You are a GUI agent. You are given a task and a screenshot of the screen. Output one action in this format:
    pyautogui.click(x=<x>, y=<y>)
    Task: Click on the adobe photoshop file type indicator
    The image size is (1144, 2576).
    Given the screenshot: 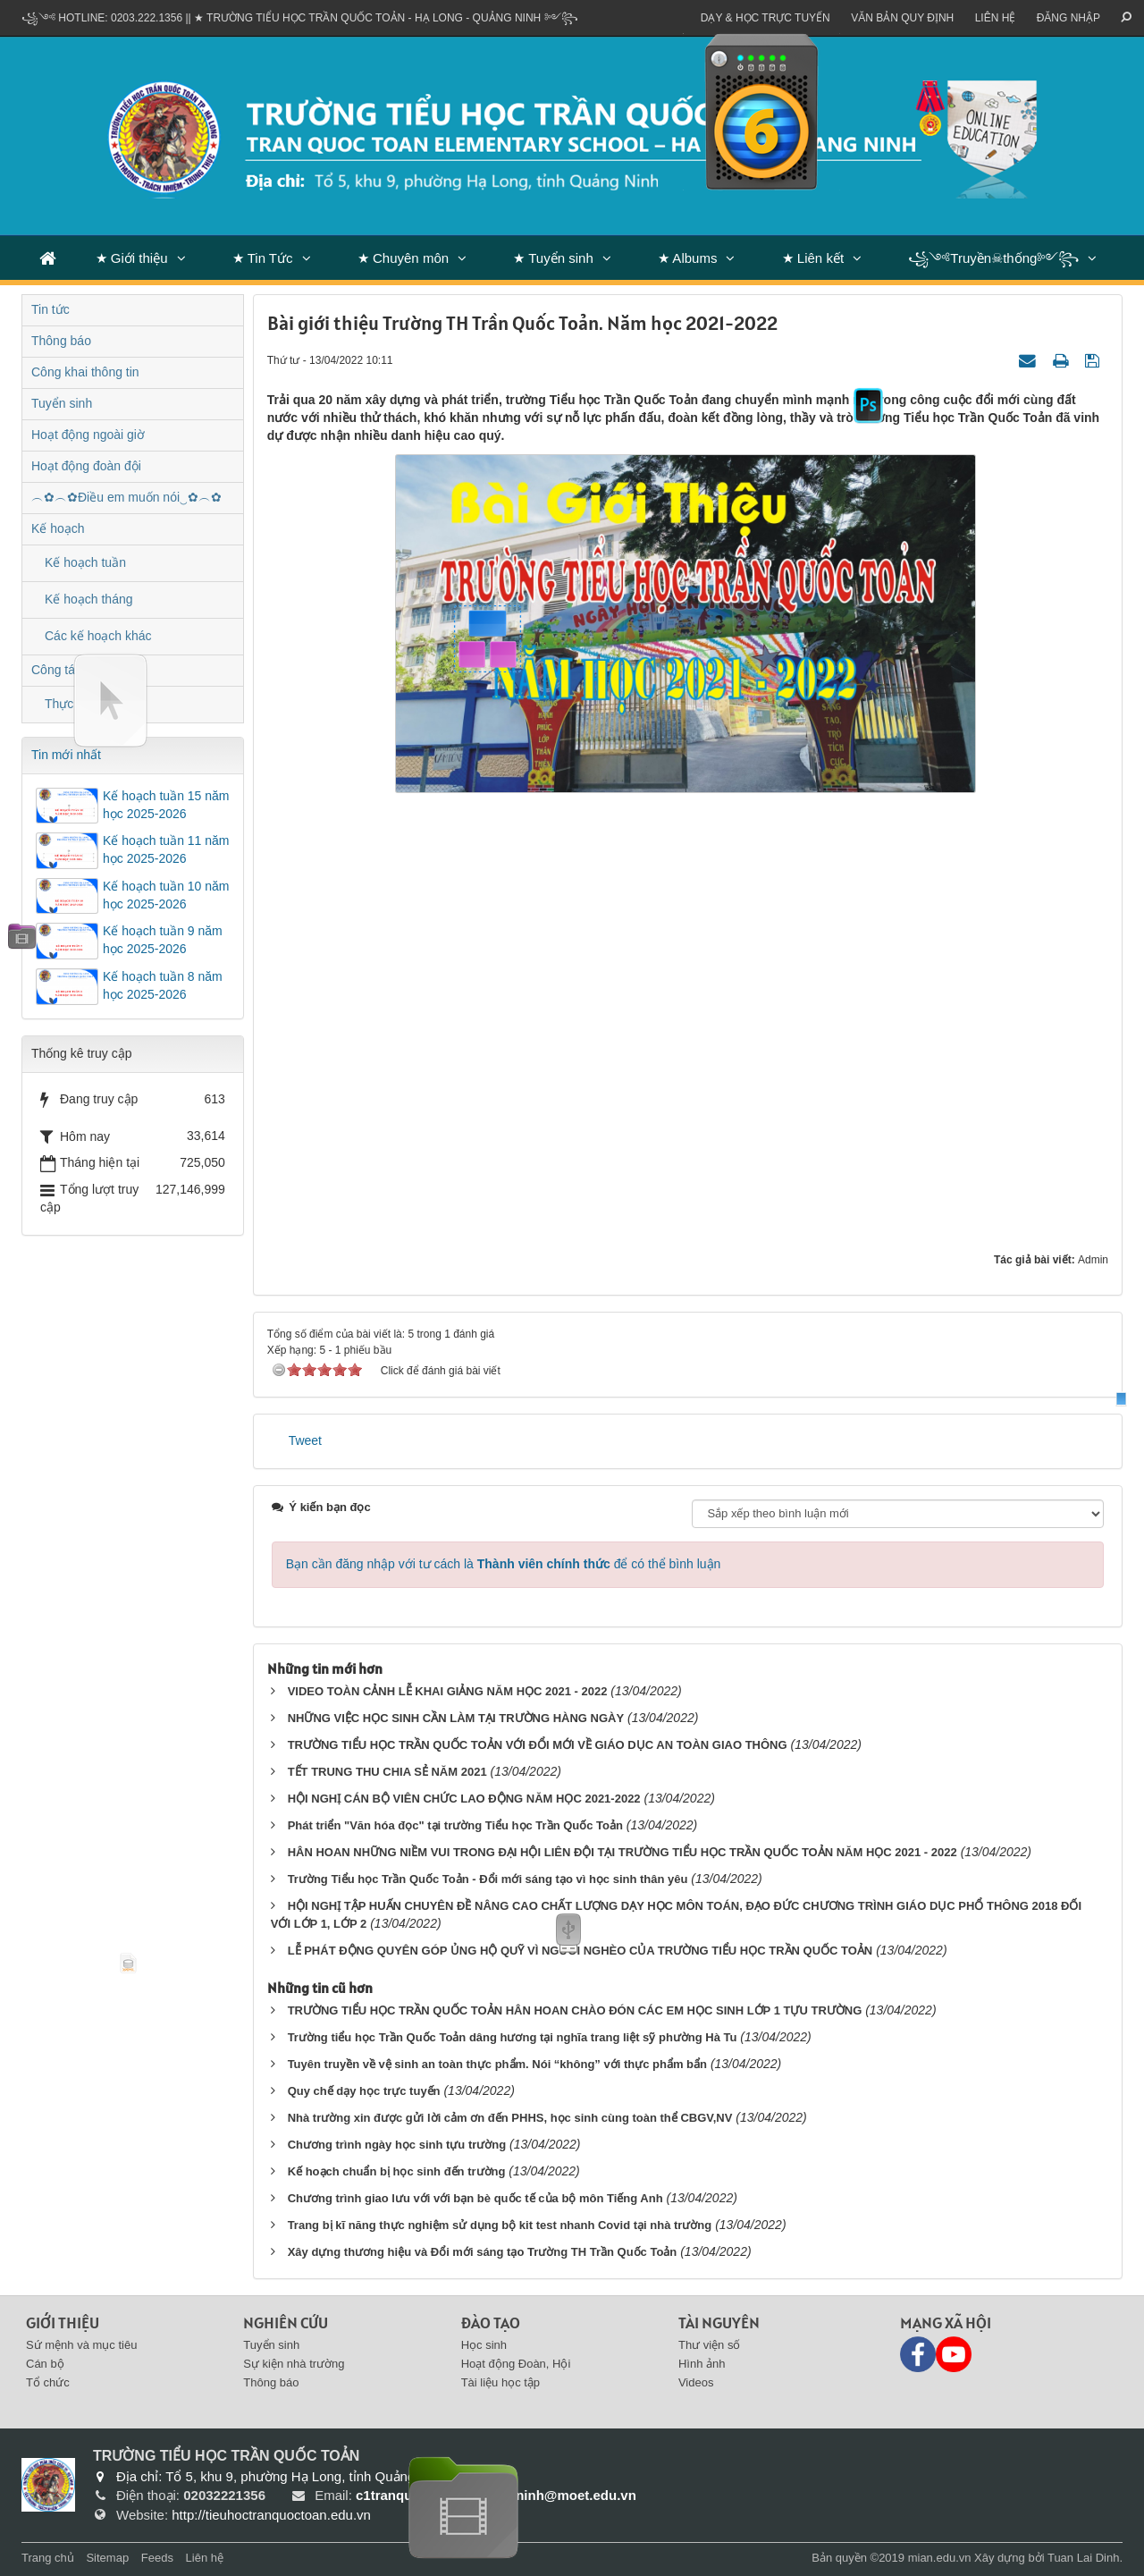 What is the action you would take?
    pyautogui.click(x=868, y=405)
    